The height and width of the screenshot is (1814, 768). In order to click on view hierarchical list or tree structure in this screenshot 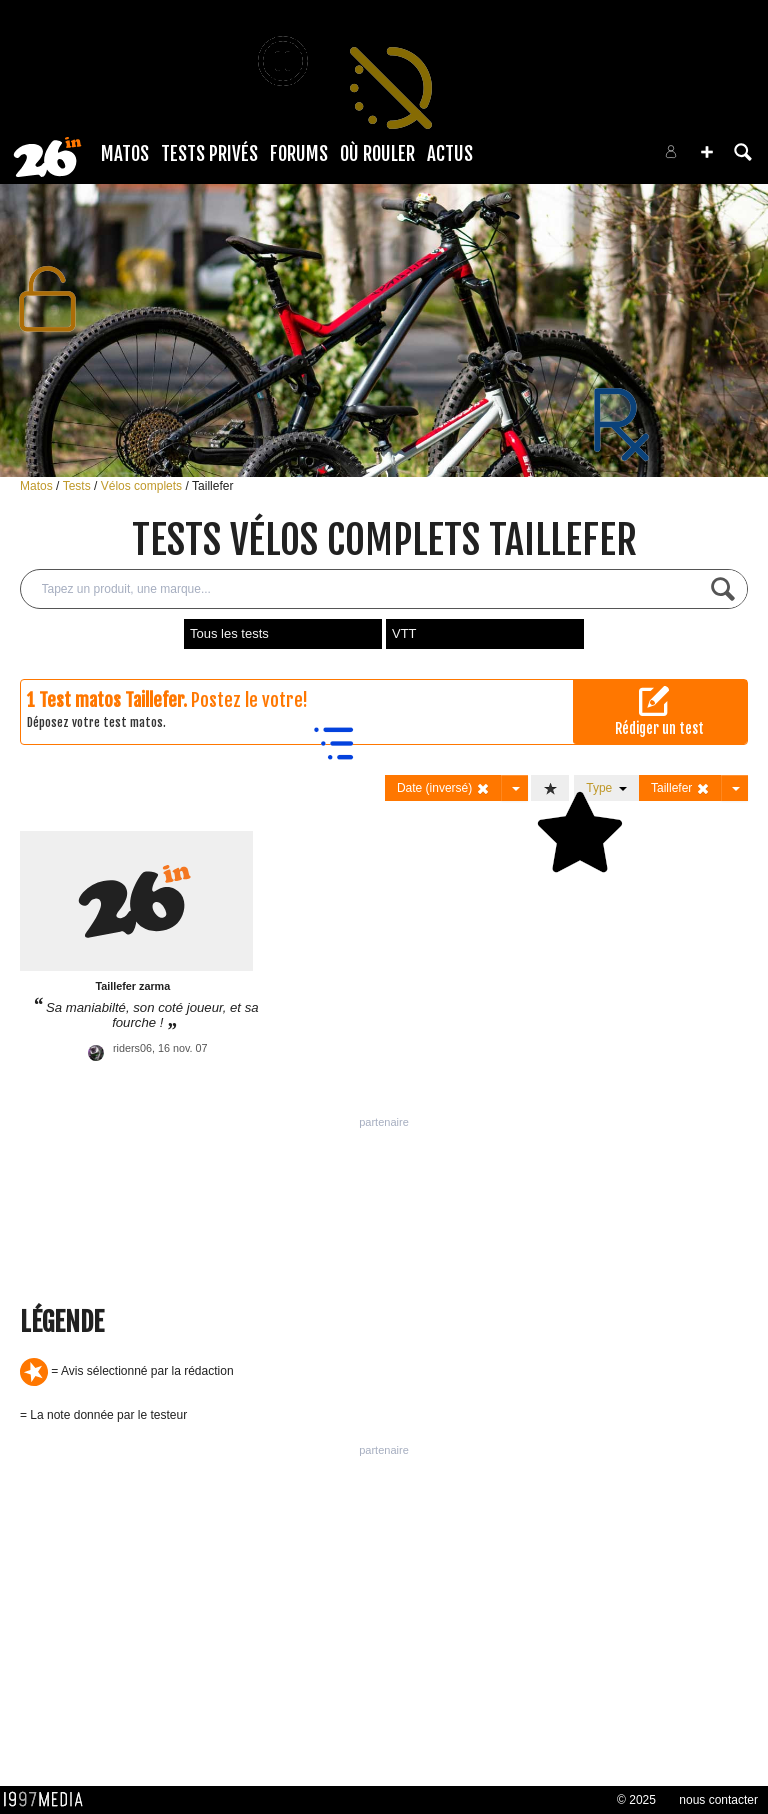, I will do `click(332, 743)`.